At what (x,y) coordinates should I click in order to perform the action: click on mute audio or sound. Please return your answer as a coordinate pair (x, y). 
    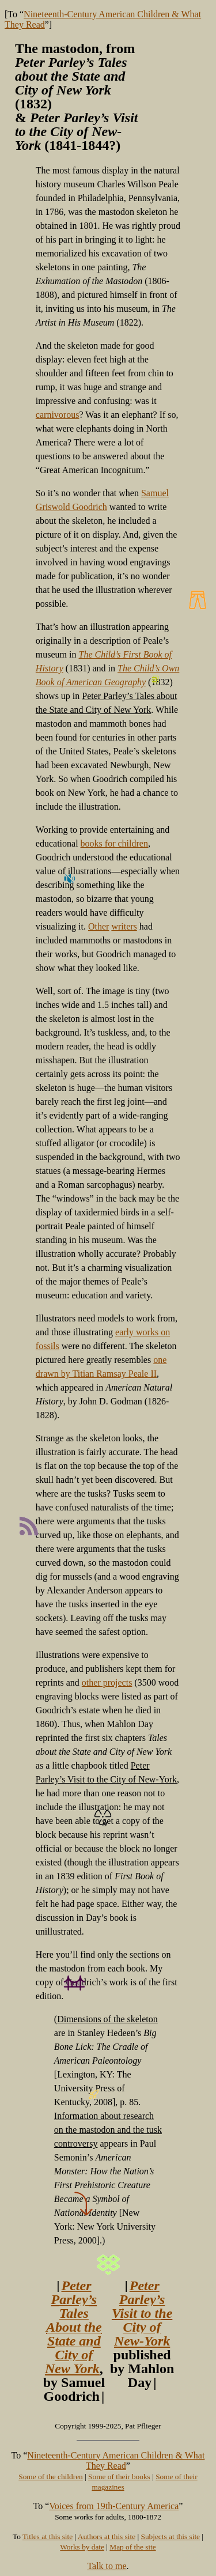
    Looking at the image, I should click on (69, 878).